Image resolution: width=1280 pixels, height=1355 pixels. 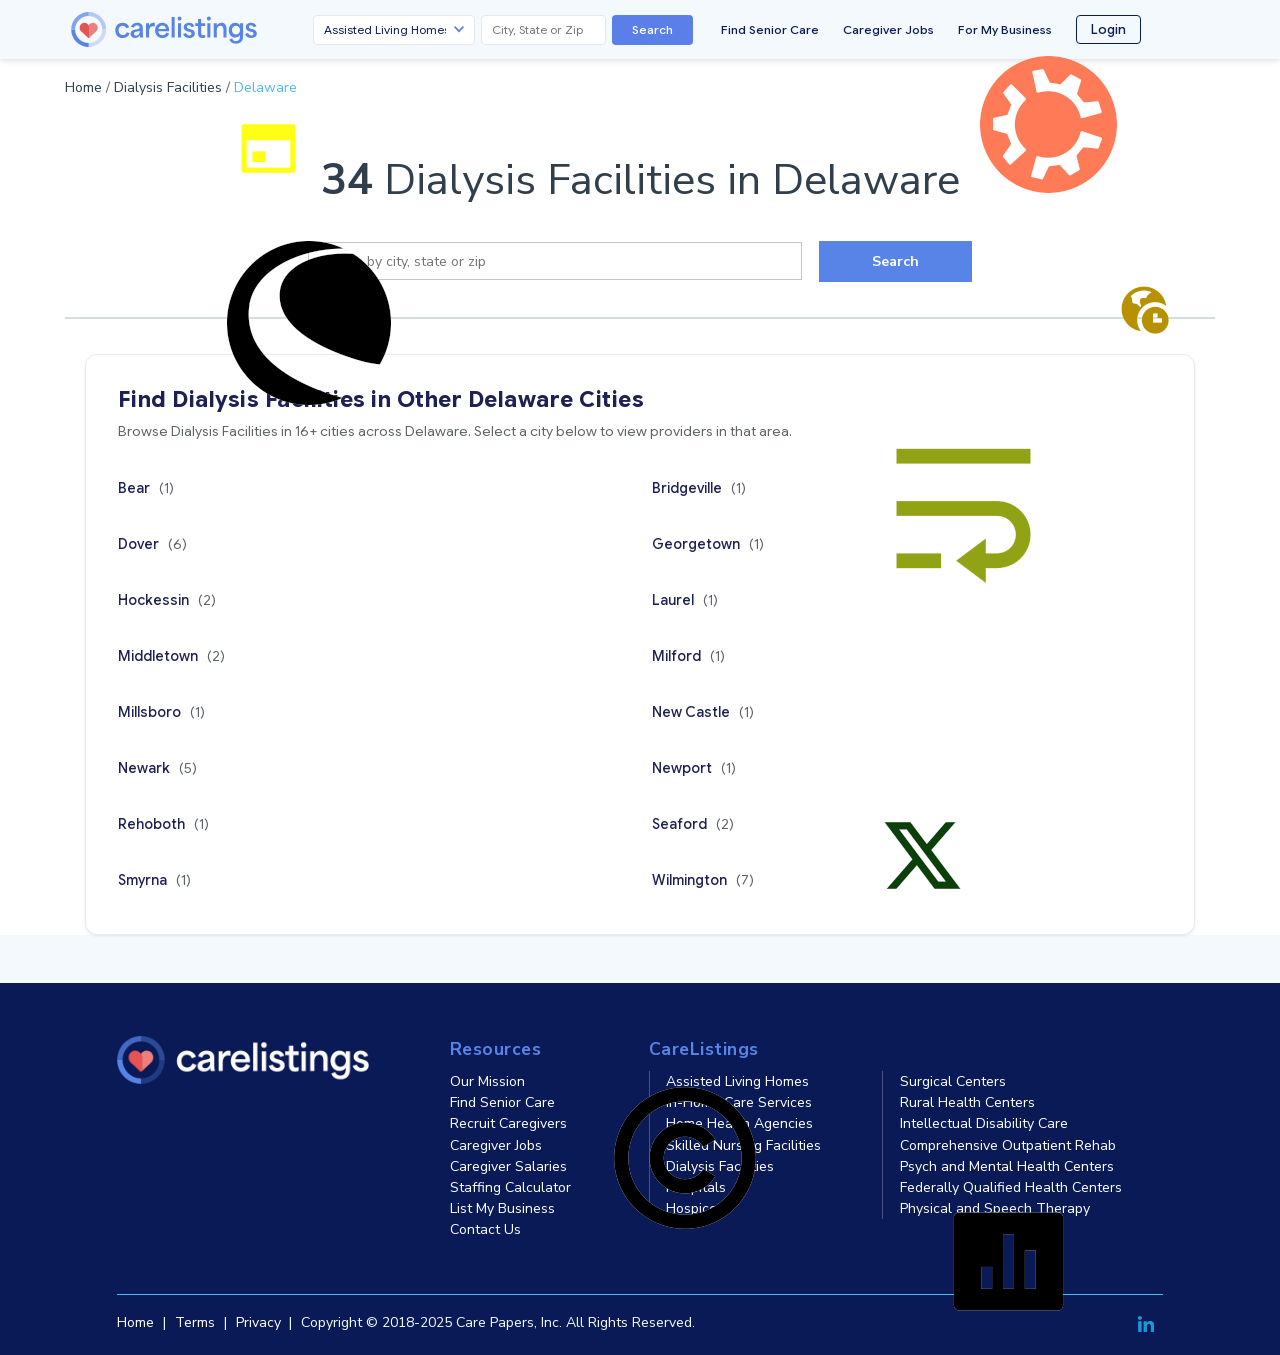 I want to click on kubuntu linux distribution logo, so click(x=1048, y=124).